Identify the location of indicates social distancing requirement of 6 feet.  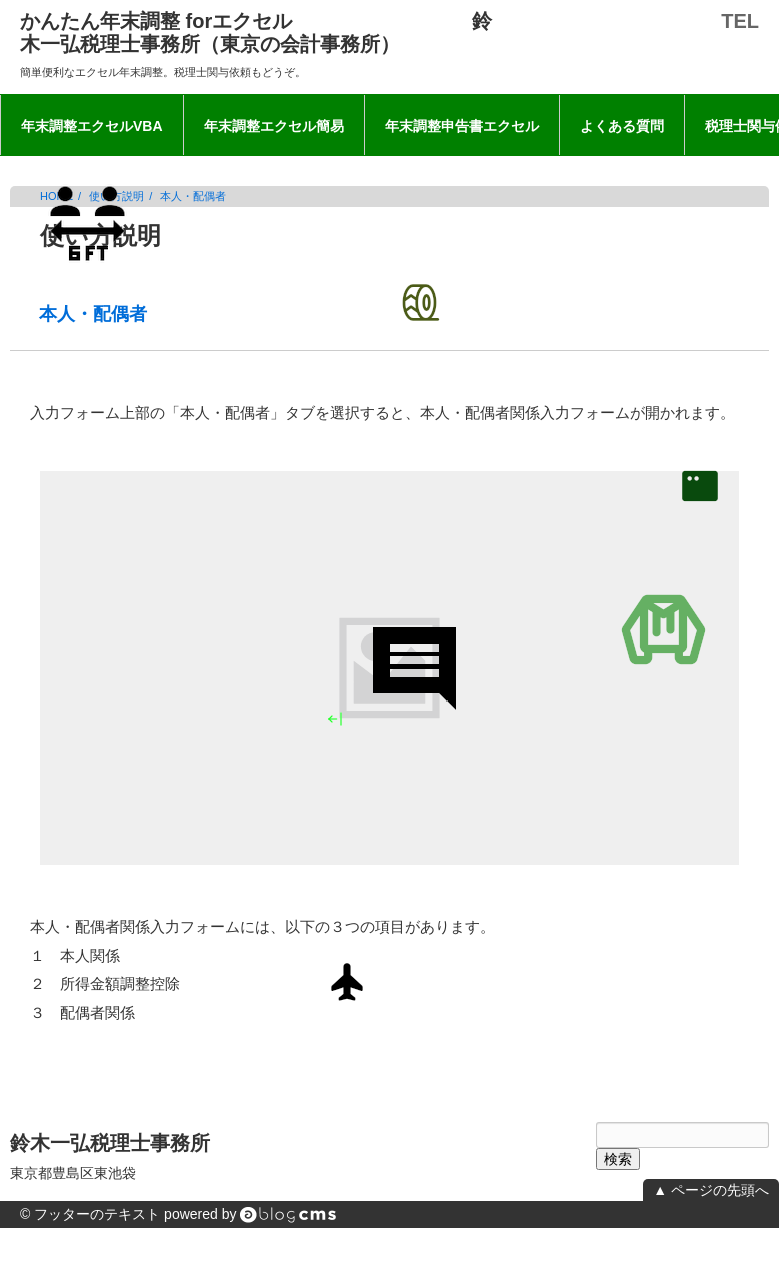
(87, 223).